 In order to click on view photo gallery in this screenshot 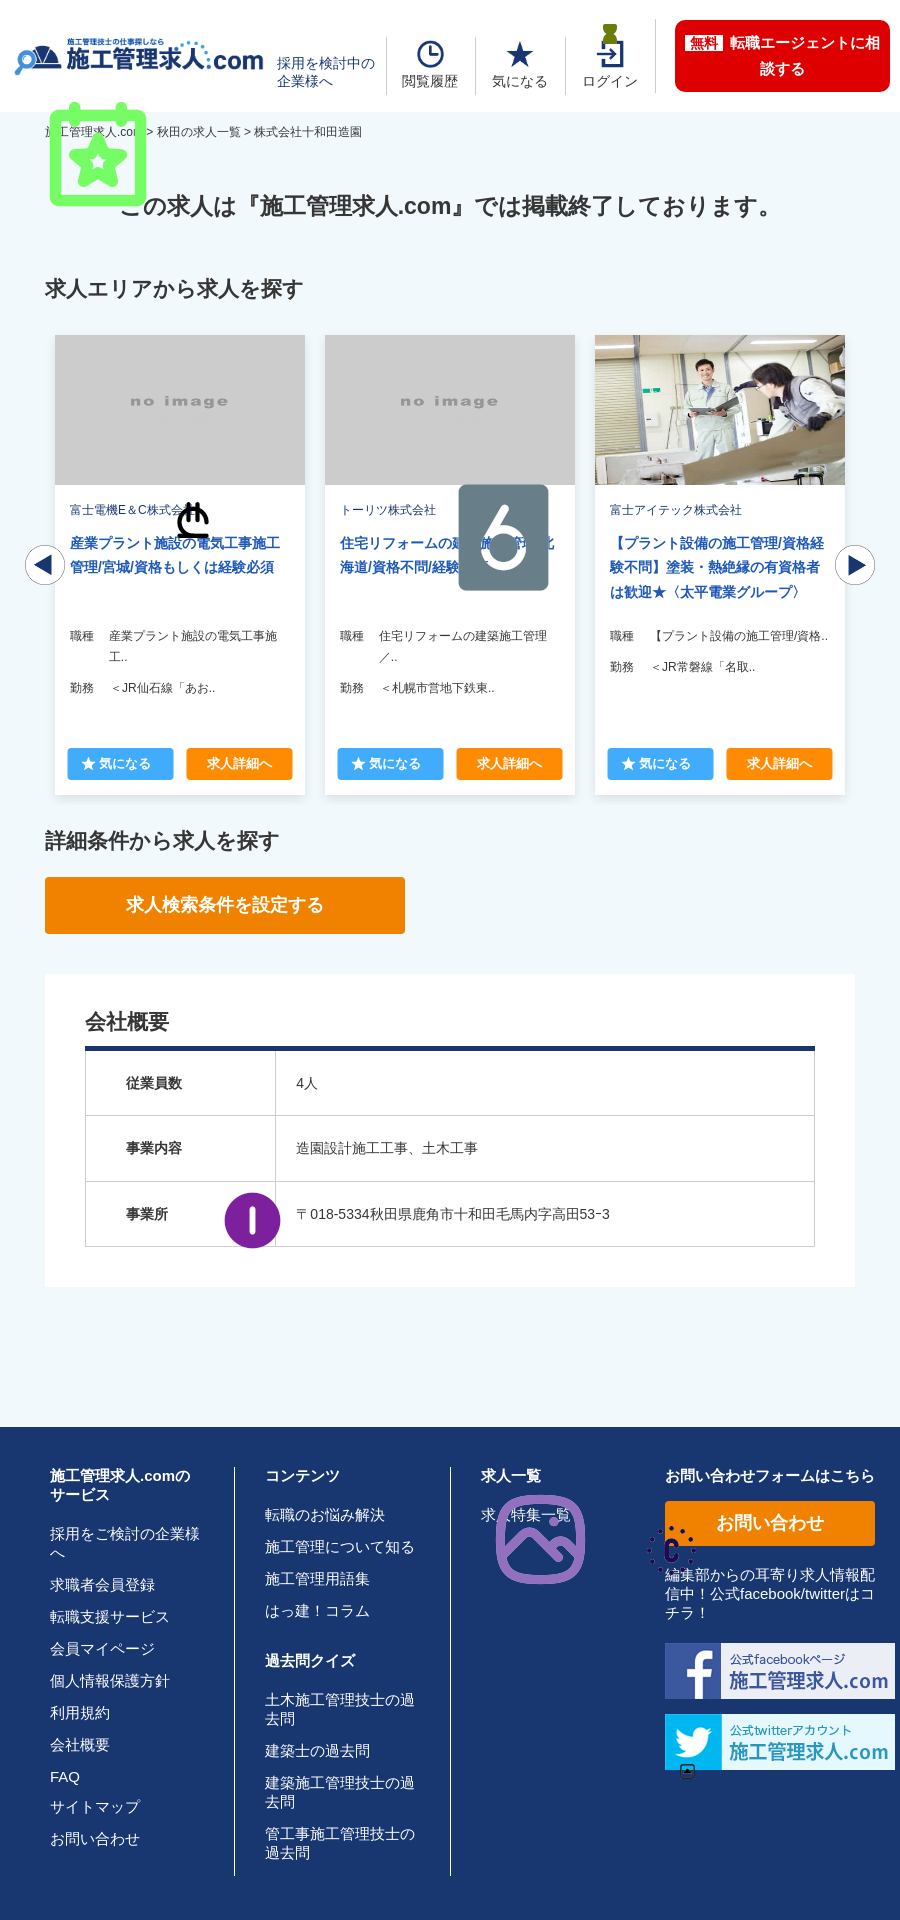, I will do `click(540, 1539)`.